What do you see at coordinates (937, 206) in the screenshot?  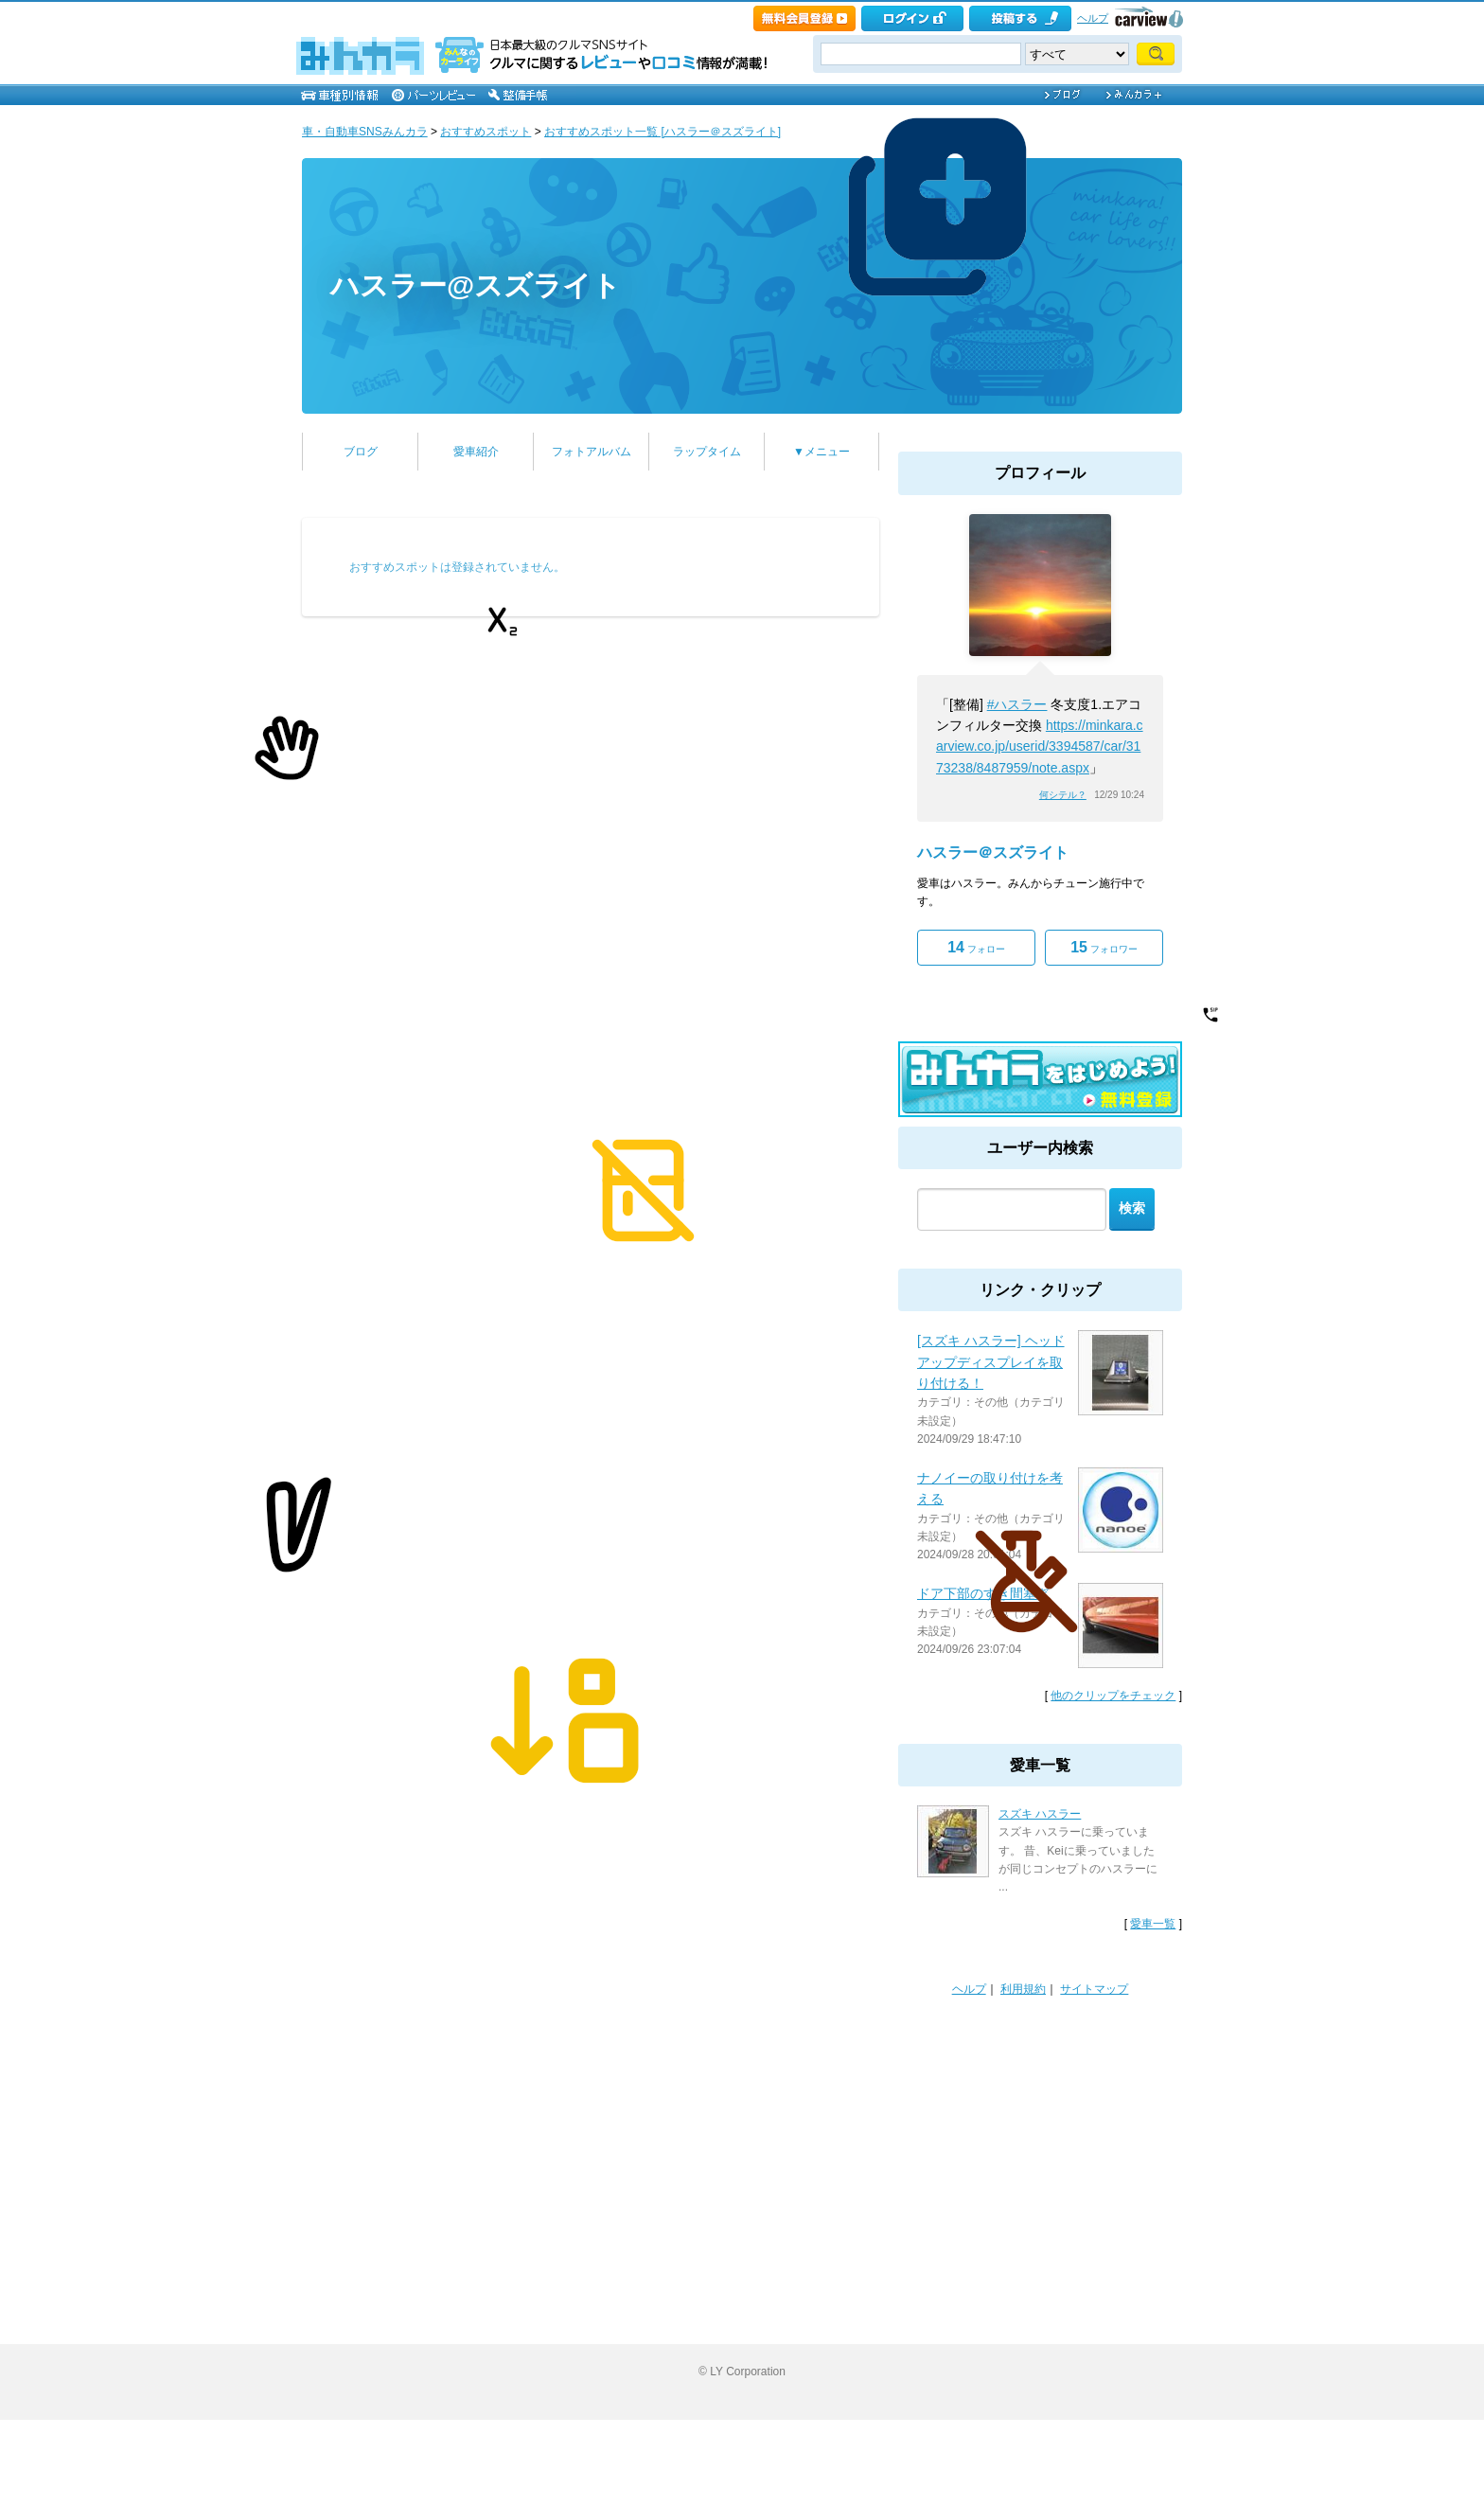 I see `add a new item to your library` at bounding box center [937, 206].